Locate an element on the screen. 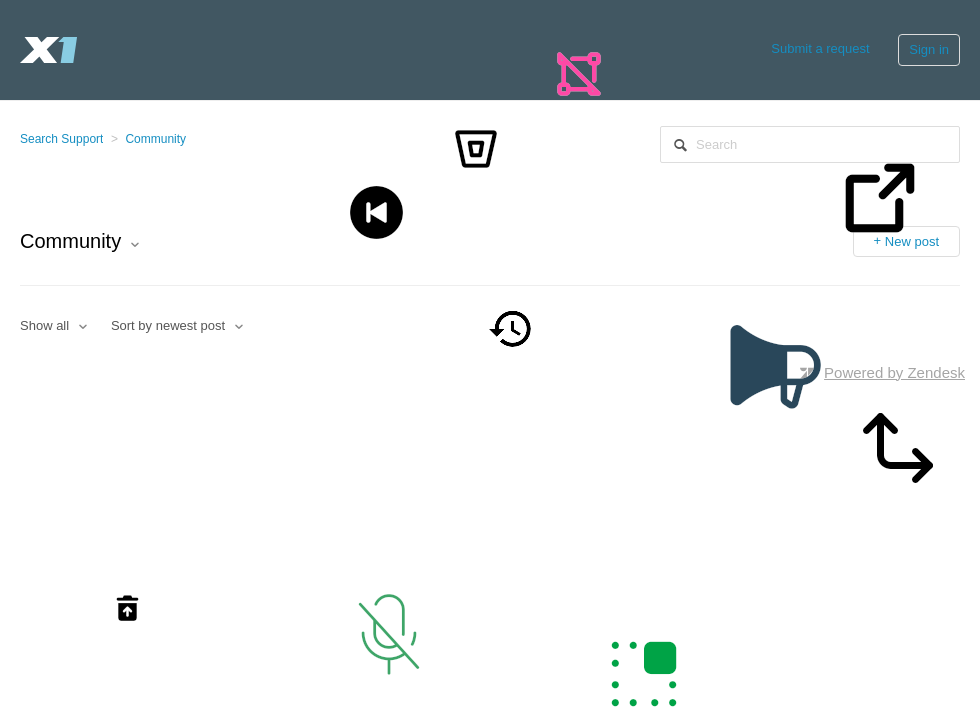 The width and height of the screenshot is (980, 720). open link in a new window or tab is located at coordinates (880, 198).